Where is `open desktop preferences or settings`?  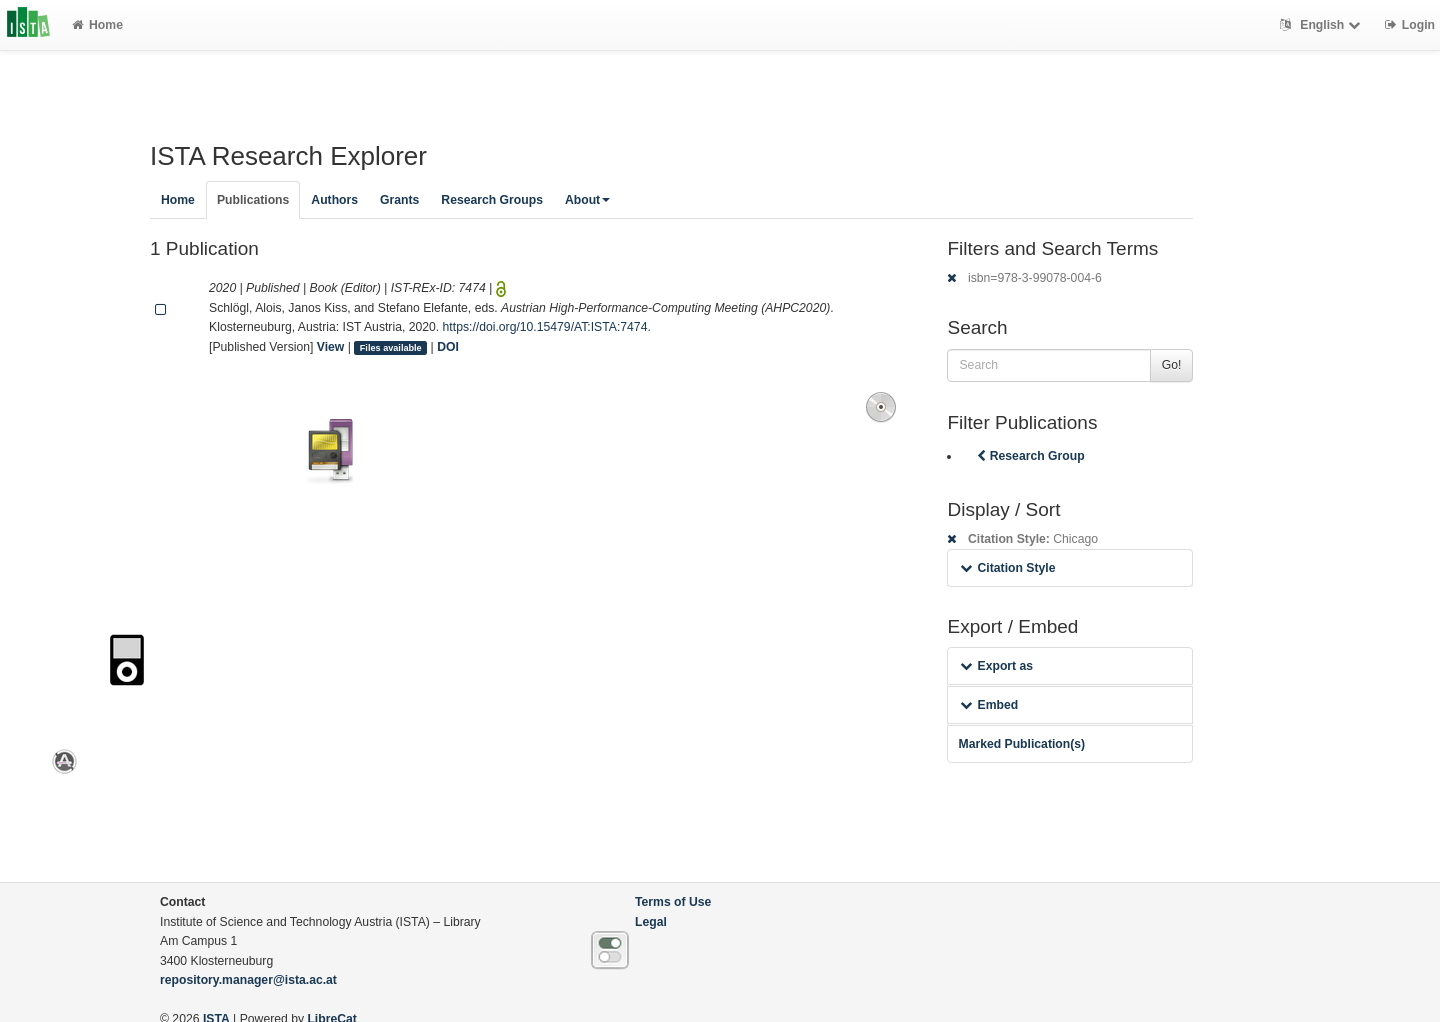 open desktop preferences or settings is located at coordinates (610, 950).